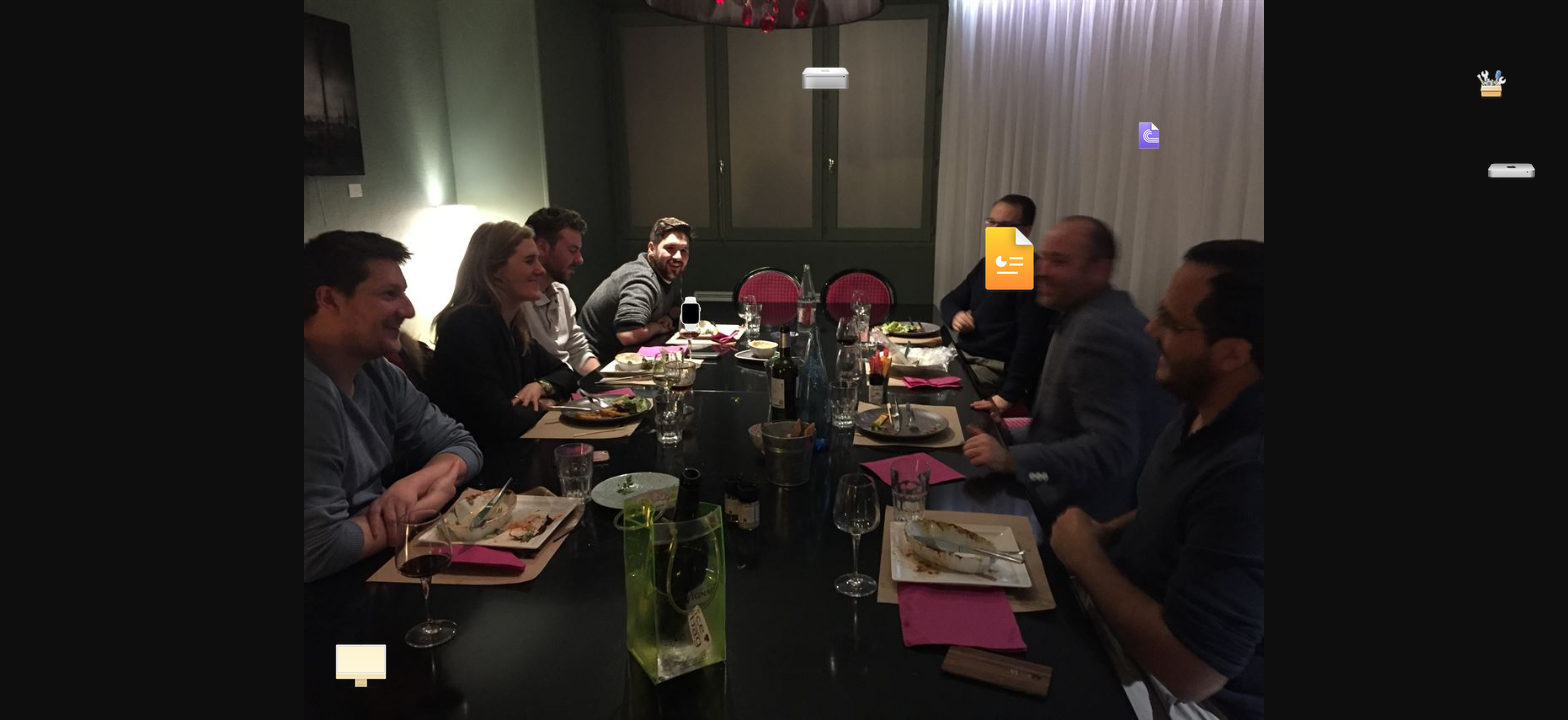 The width and height of the screenshot is (1568, 720). Describe the element at coordinates (1009, 259) in the screenshot. I see `open a presentation file` at that location.